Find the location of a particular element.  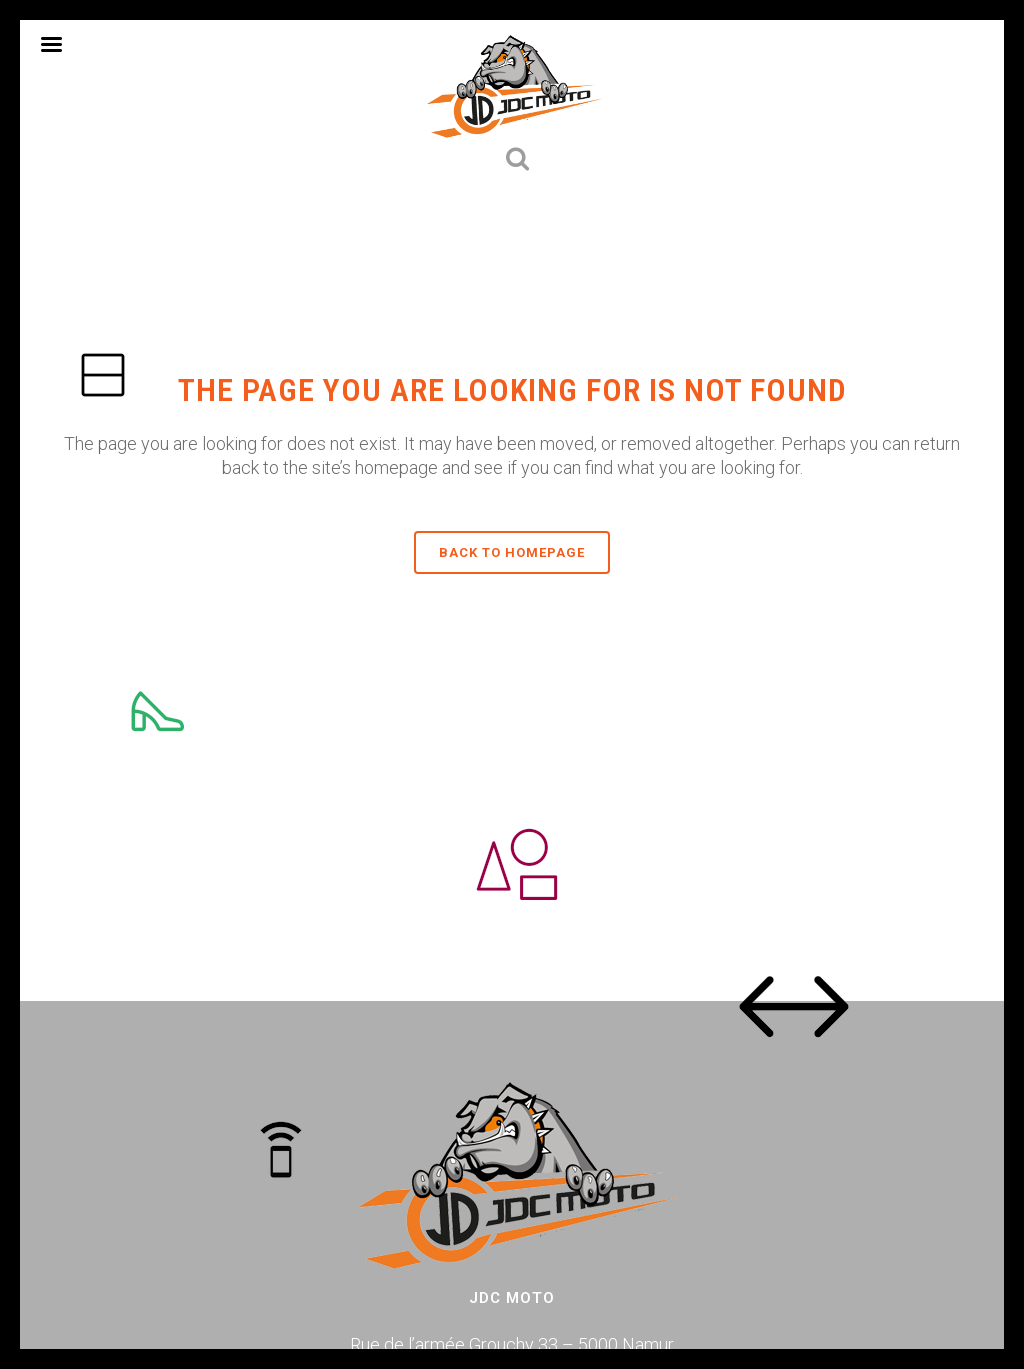

browse women's footwear category is located at coordinates (155, 713).